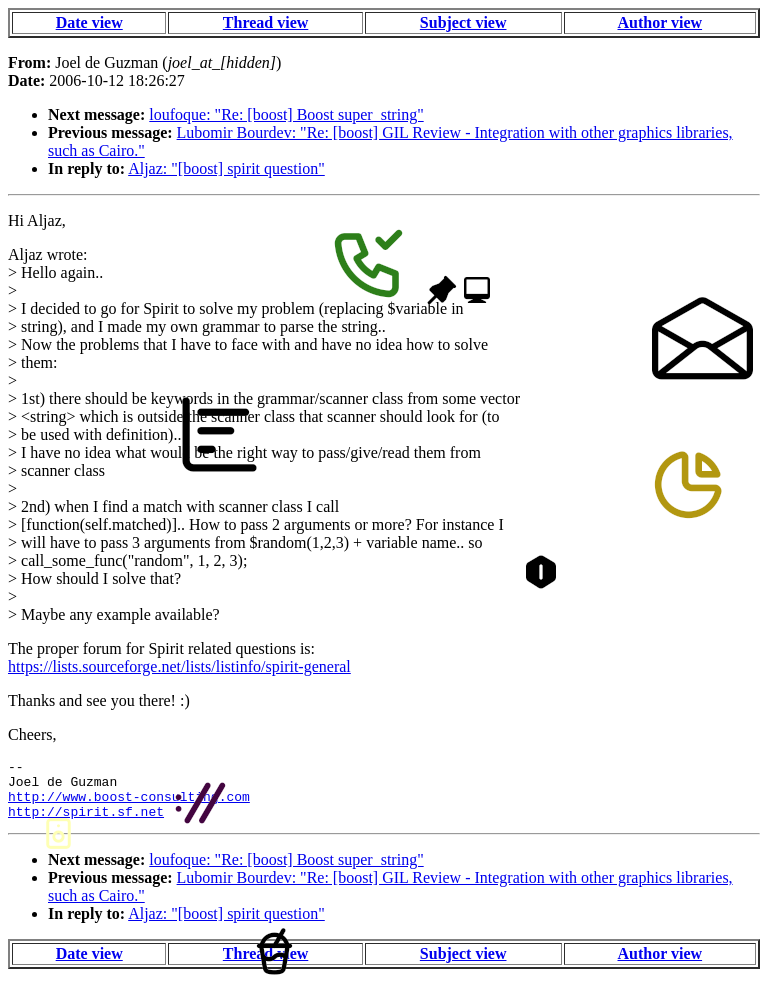 The width and height of the screenshot is (768, 989). What do you see at coordinates (541, 572) in the screenshot?
I see `view information or details` at bounding box center [541, 572].